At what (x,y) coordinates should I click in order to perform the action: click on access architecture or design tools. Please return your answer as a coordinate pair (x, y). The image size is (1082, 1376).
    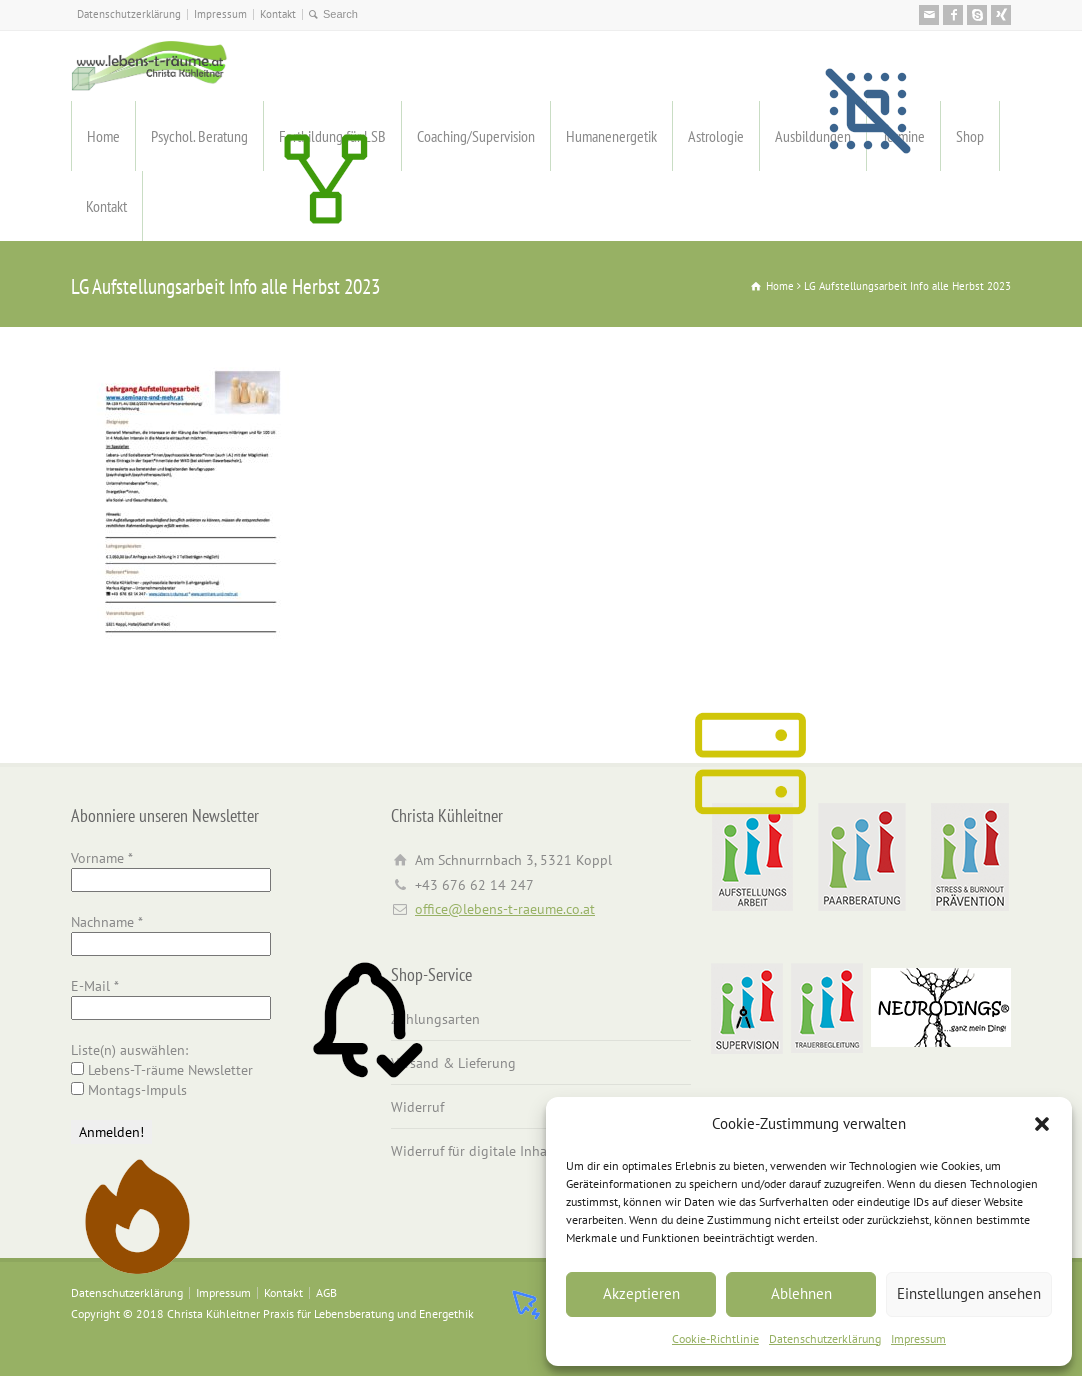
    Looking at the image, I should click on (743, 1017).